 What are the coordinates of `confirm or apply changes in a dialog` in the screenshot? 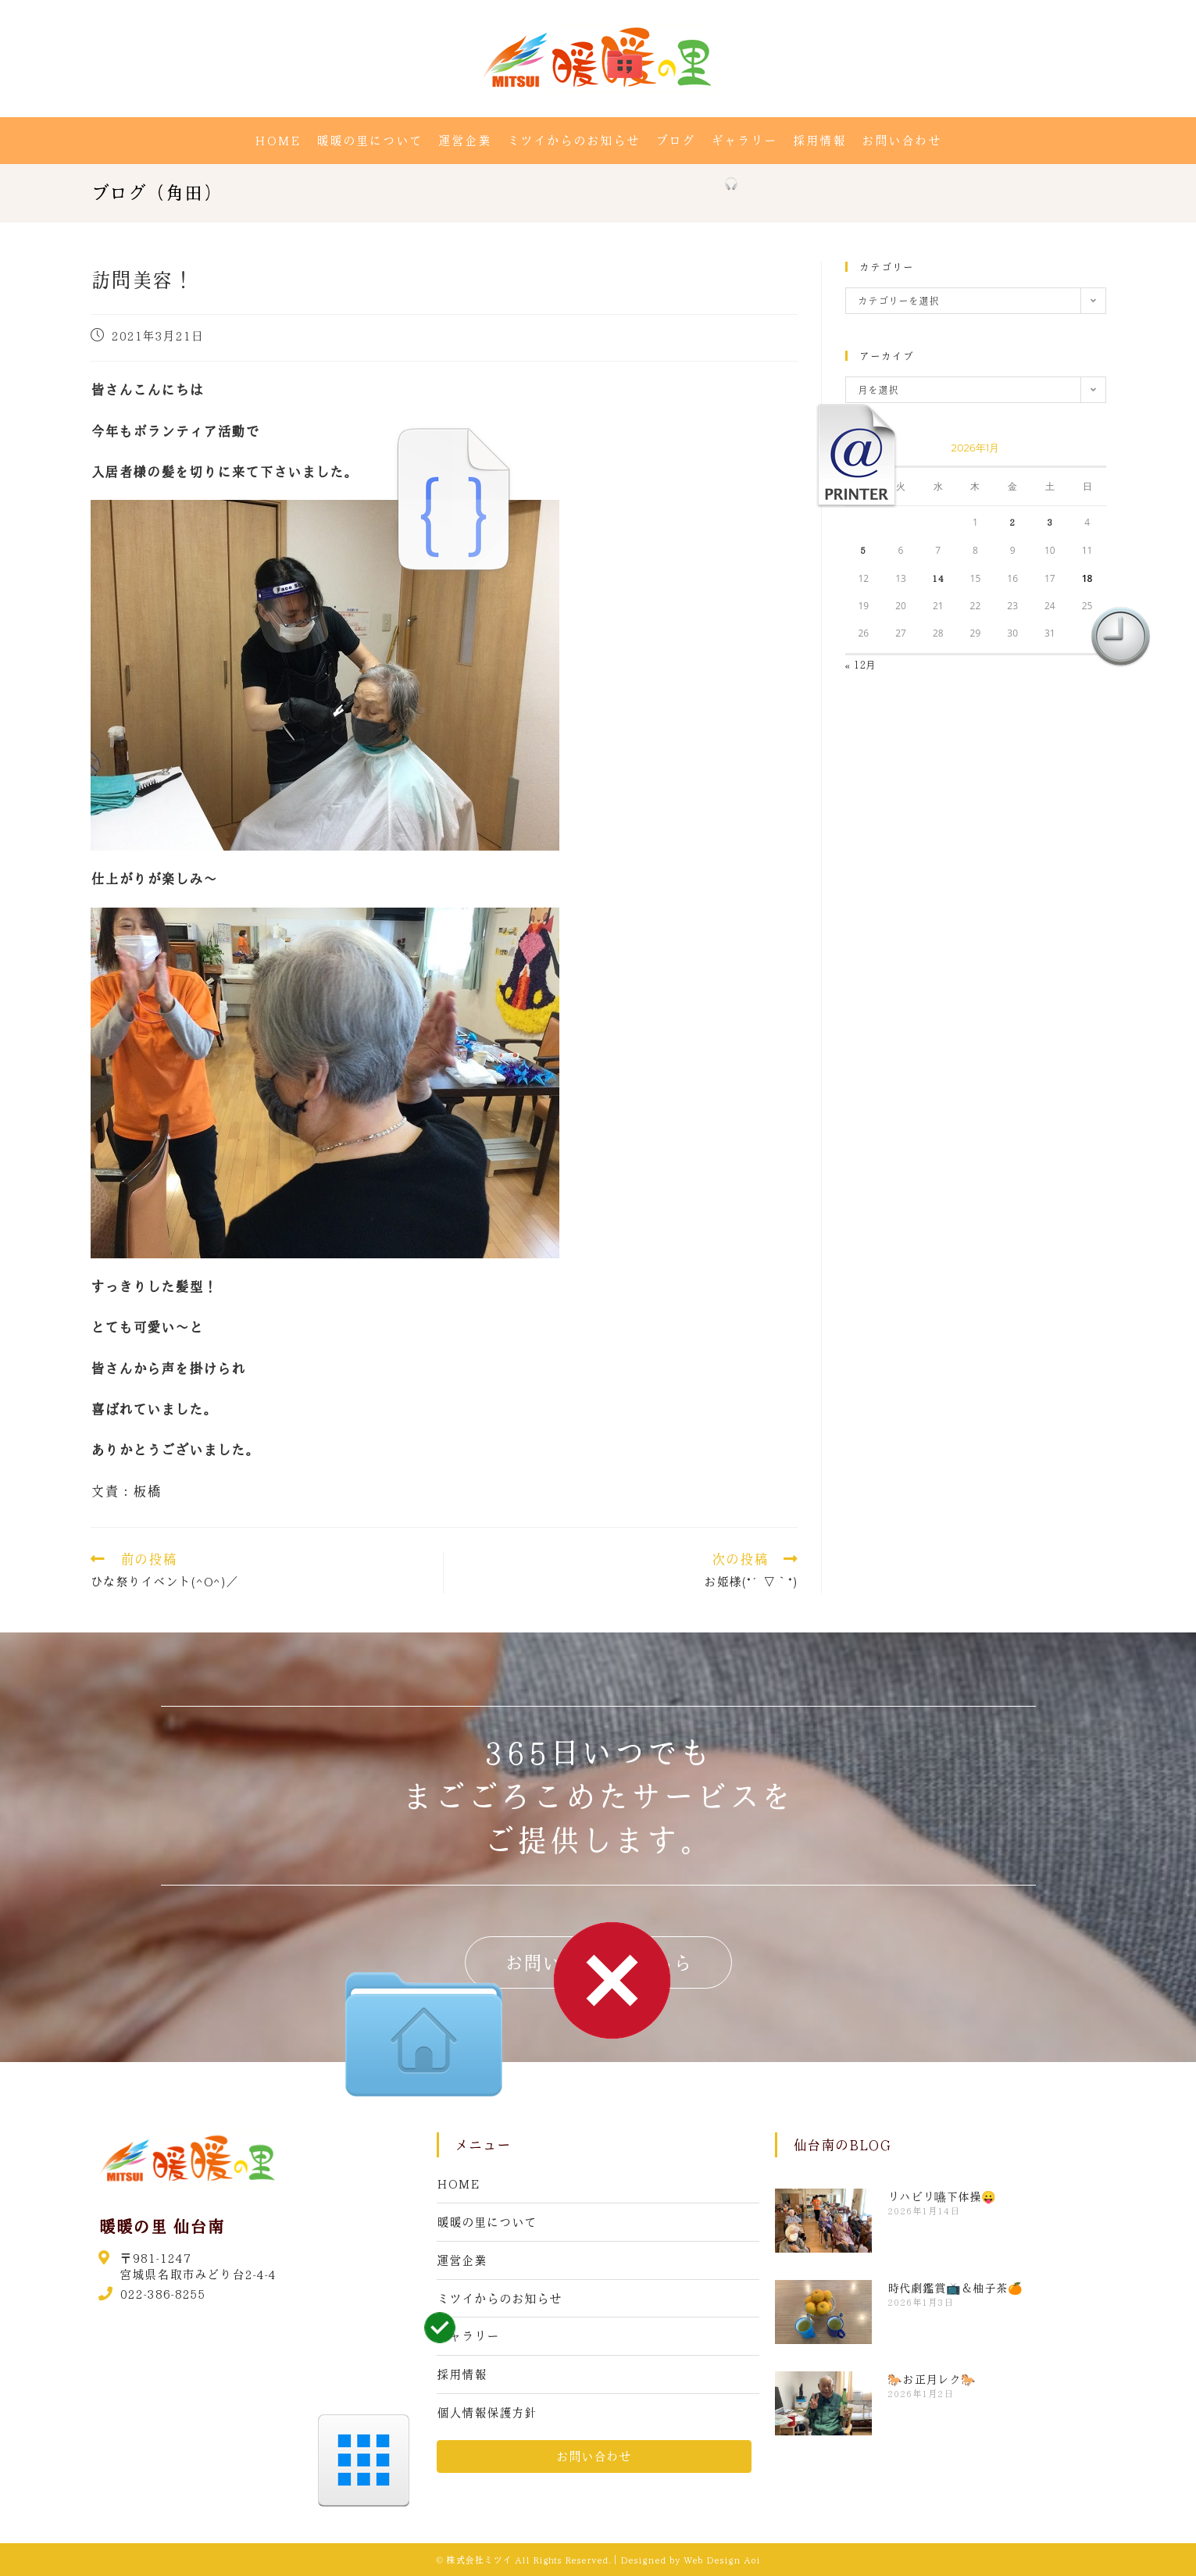 It's located at (440, 2328).